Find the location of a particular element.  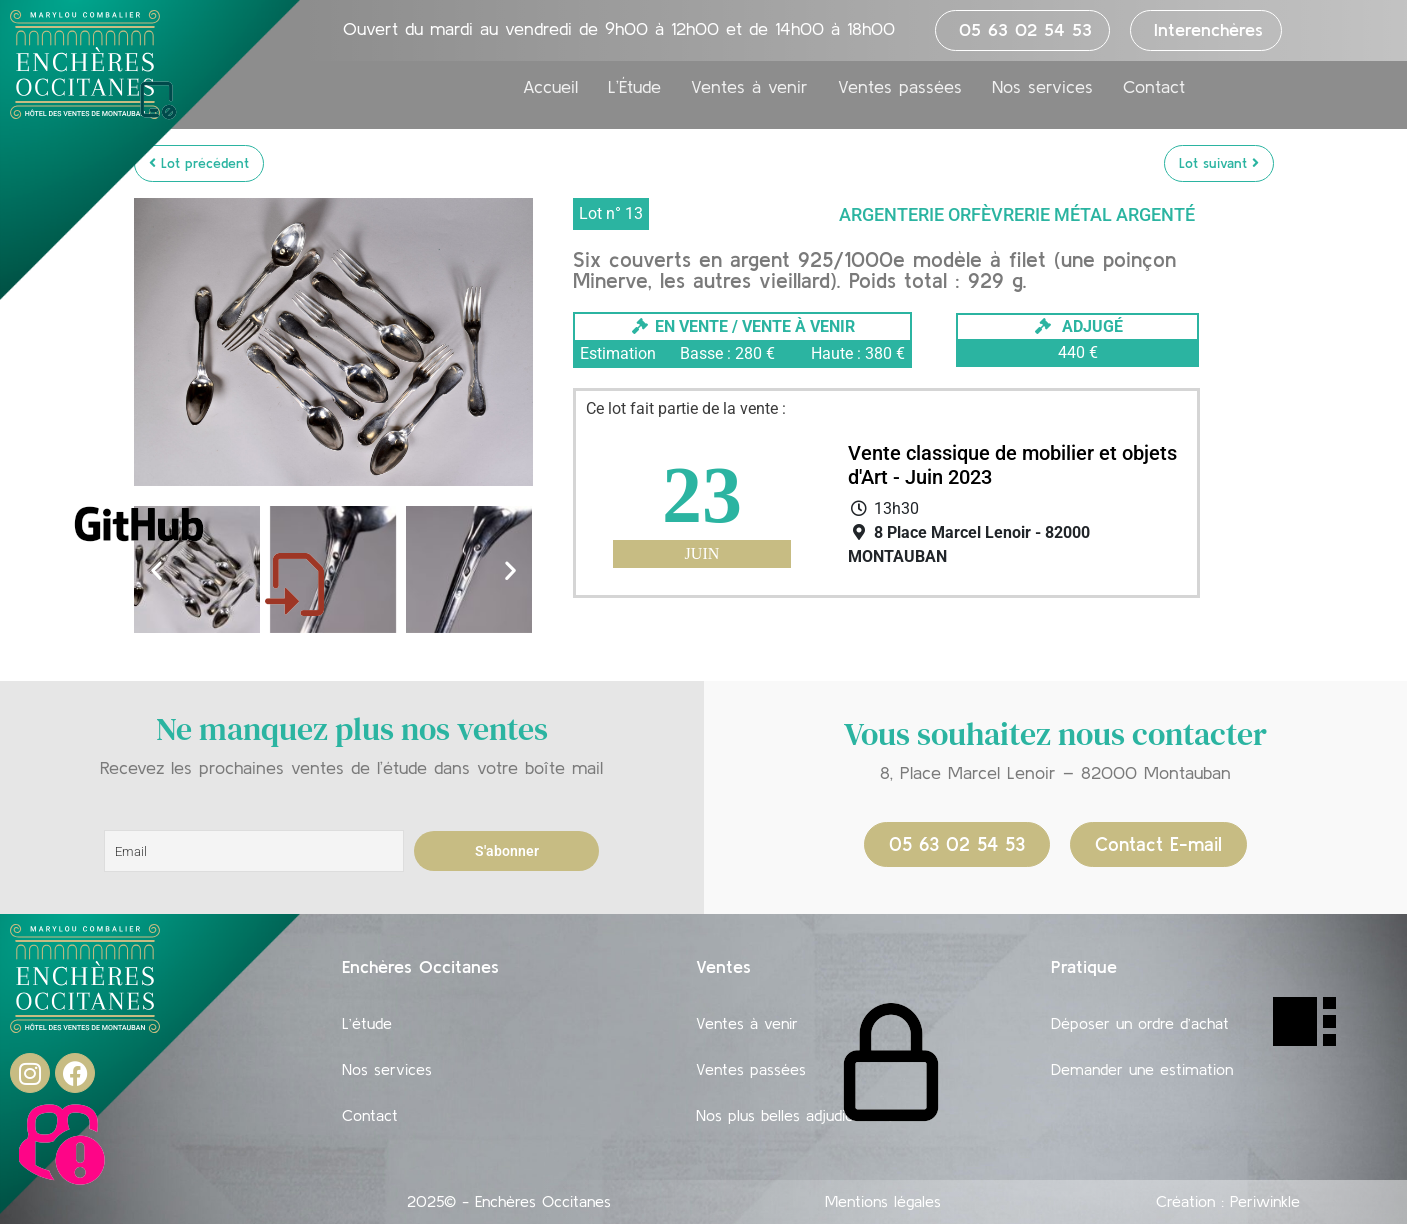

indicates a warning or issue with GitHub Copilot is located at coordinates (62, 1142).